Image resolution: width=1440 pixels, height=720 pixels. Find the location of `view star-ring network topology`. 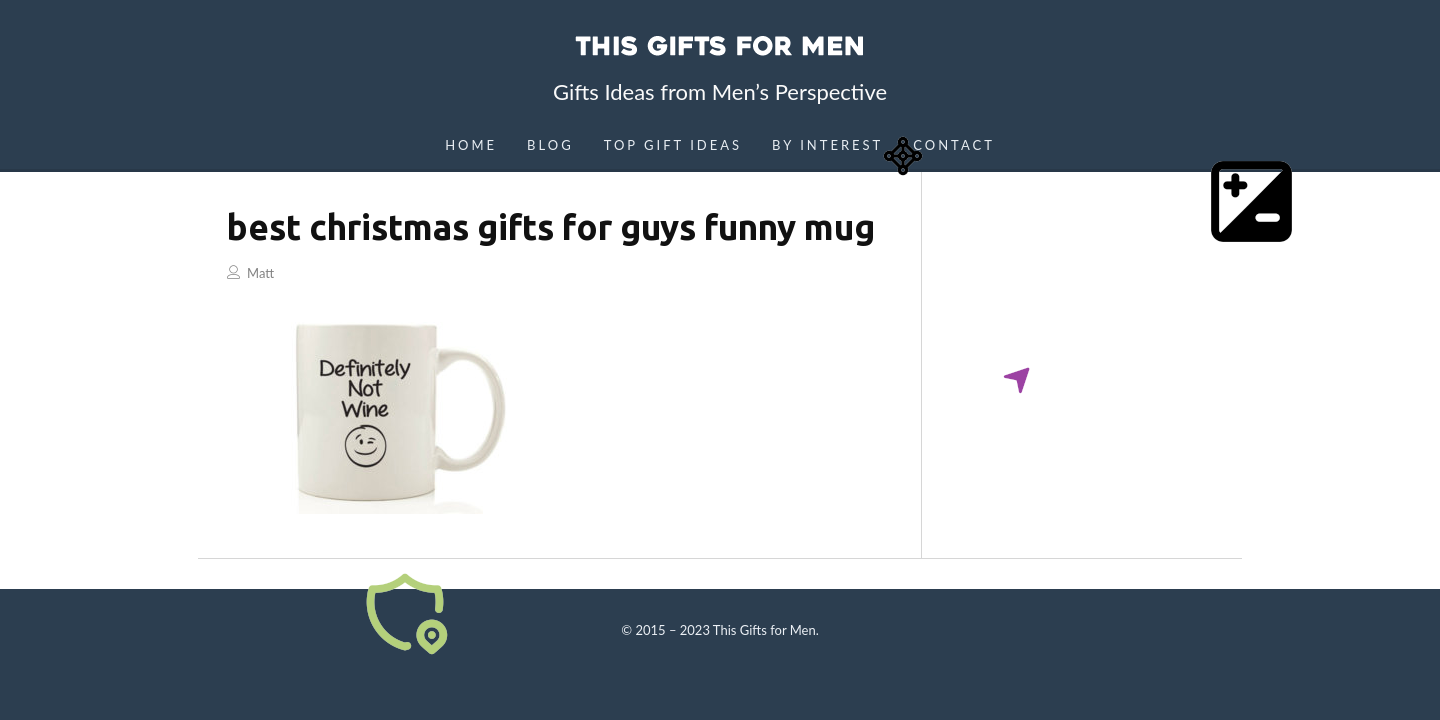

view star-ring network topology is located at coordinates (903, 156).